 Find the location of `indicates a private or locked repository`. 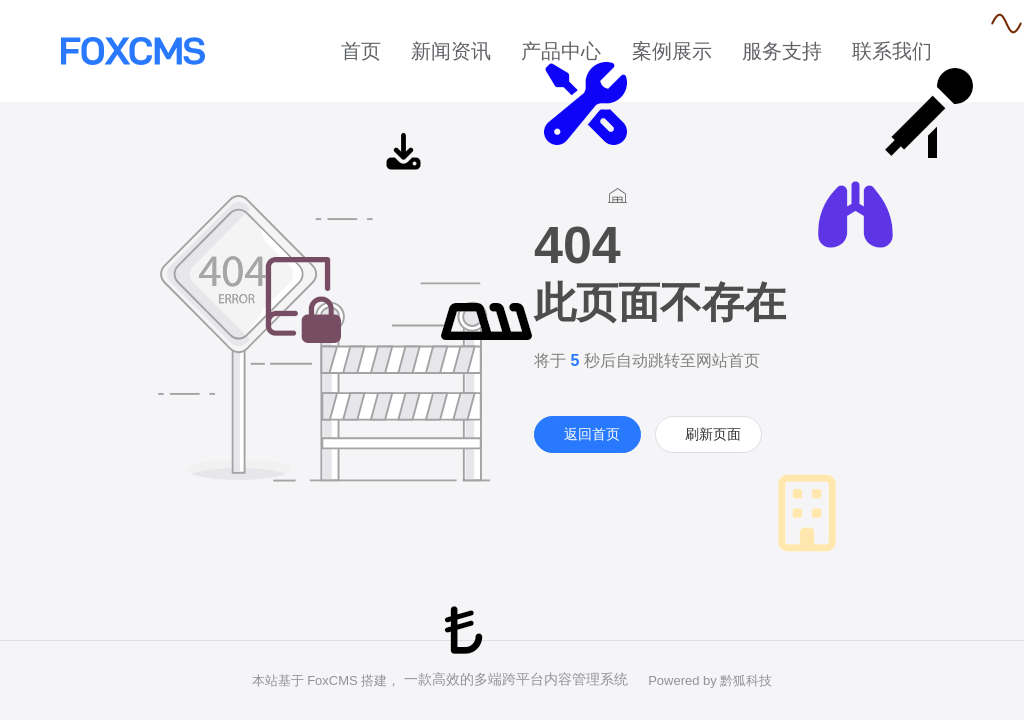

indicates a private or locked repository is located at coordinates (298, 300).